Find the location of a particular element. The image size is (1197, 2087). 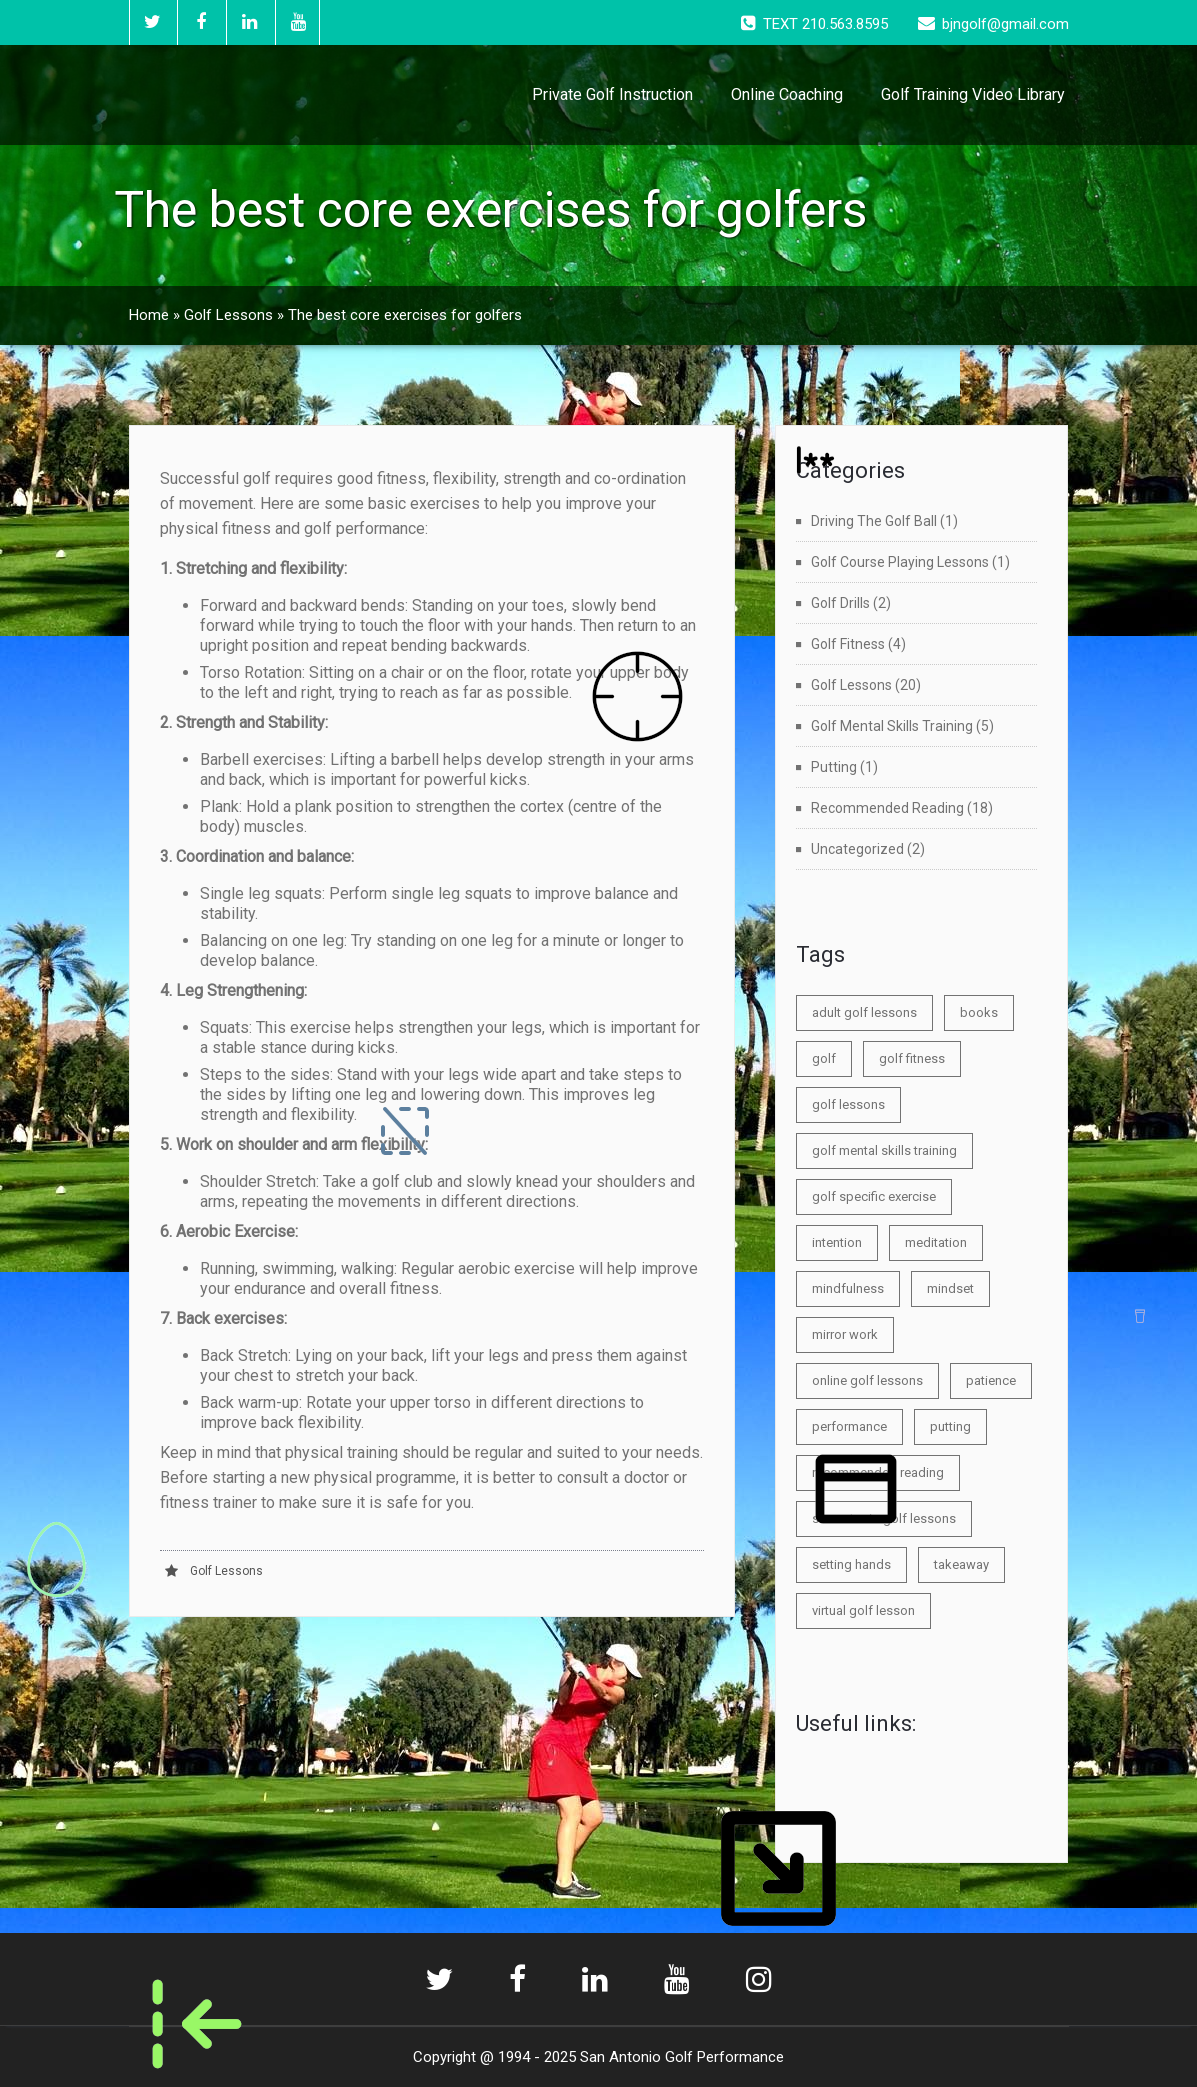

enter or view password field is located at coordinates (814, 460).